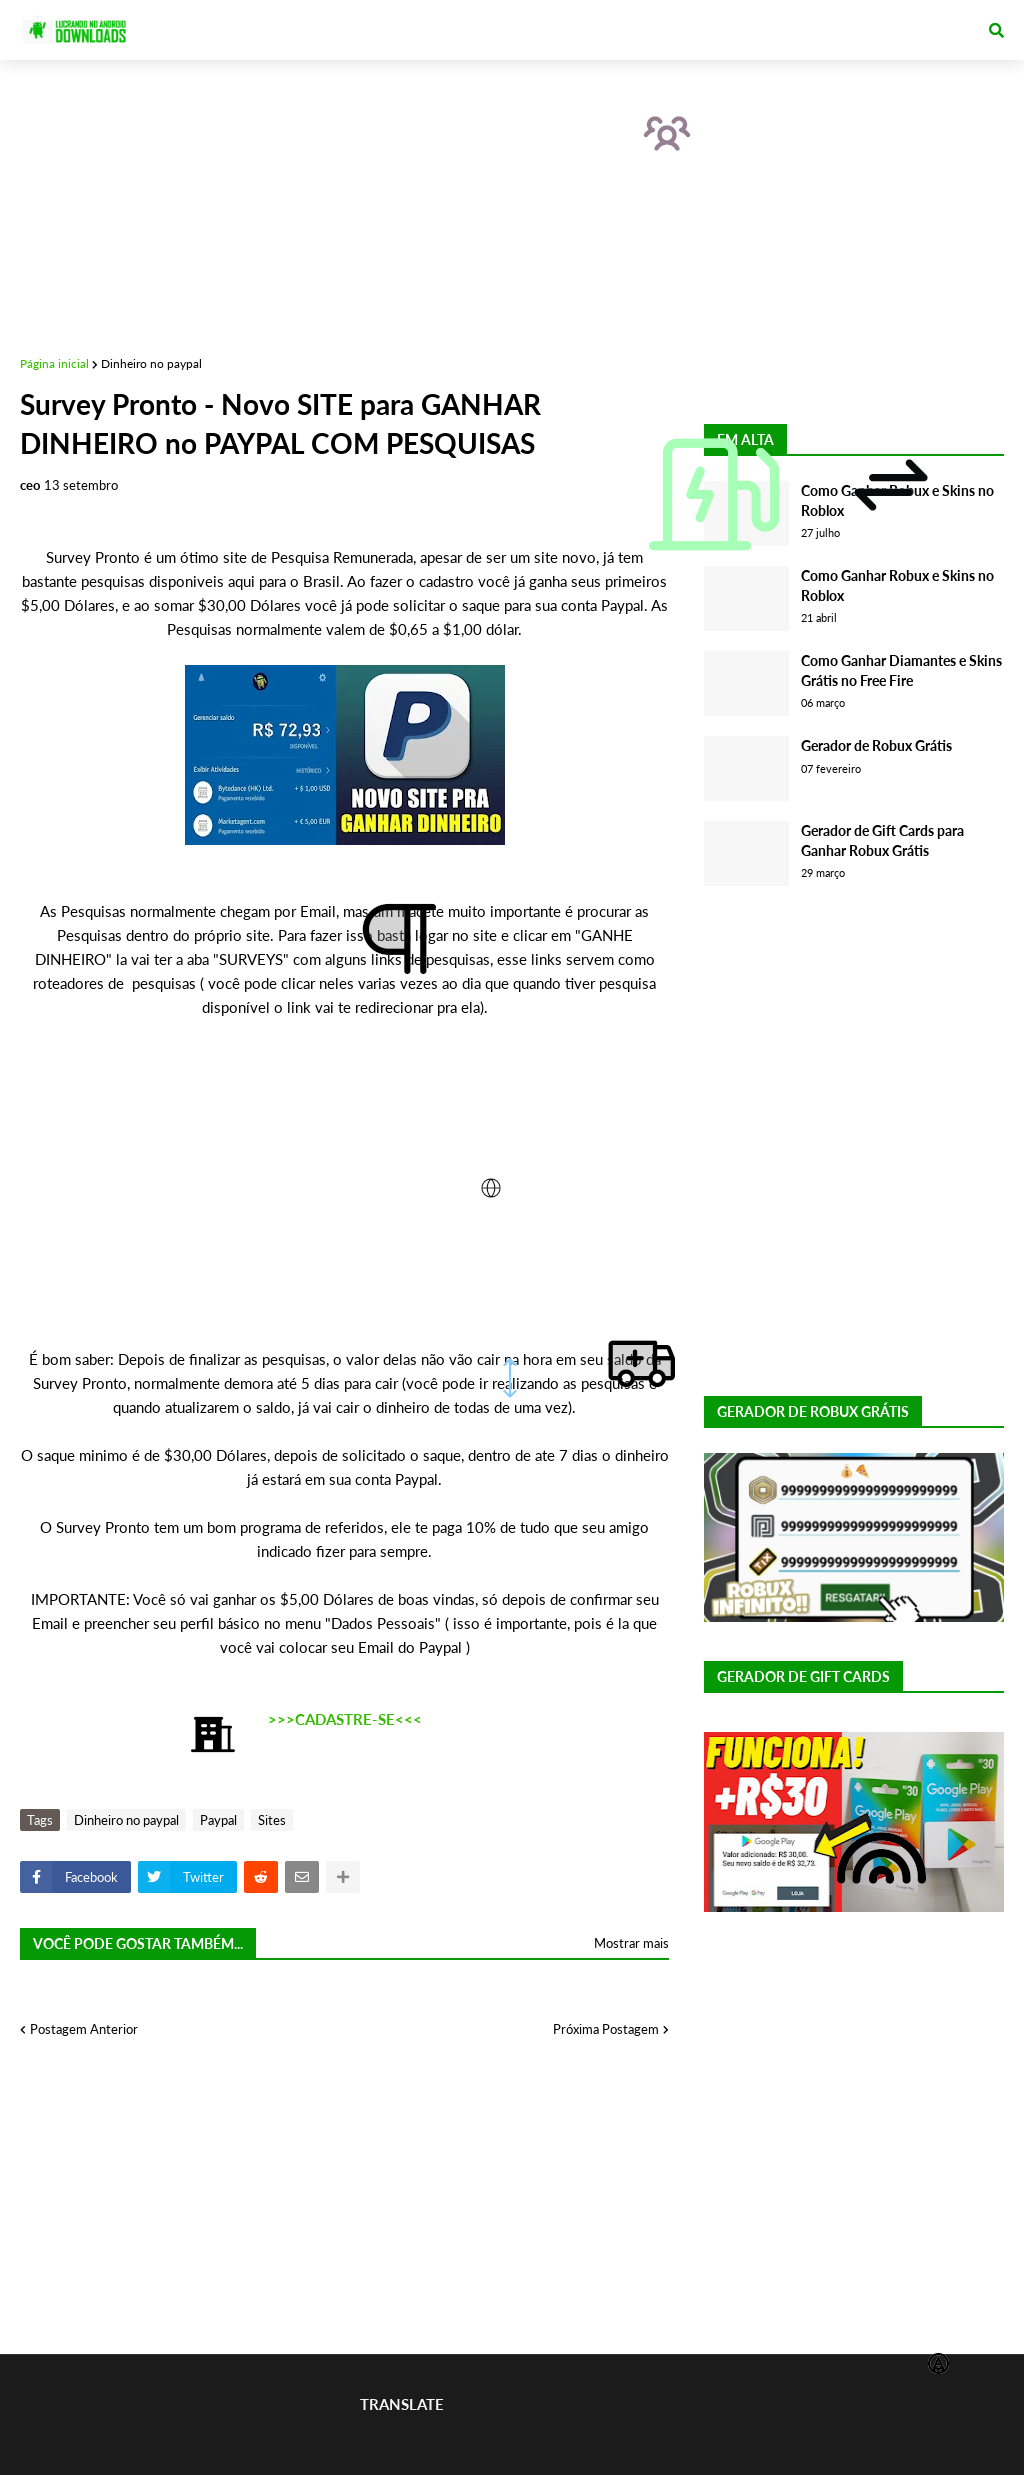 This screenshot has width=1024, height=2475. I want to click on edit or modify content, so click(938, 2363).